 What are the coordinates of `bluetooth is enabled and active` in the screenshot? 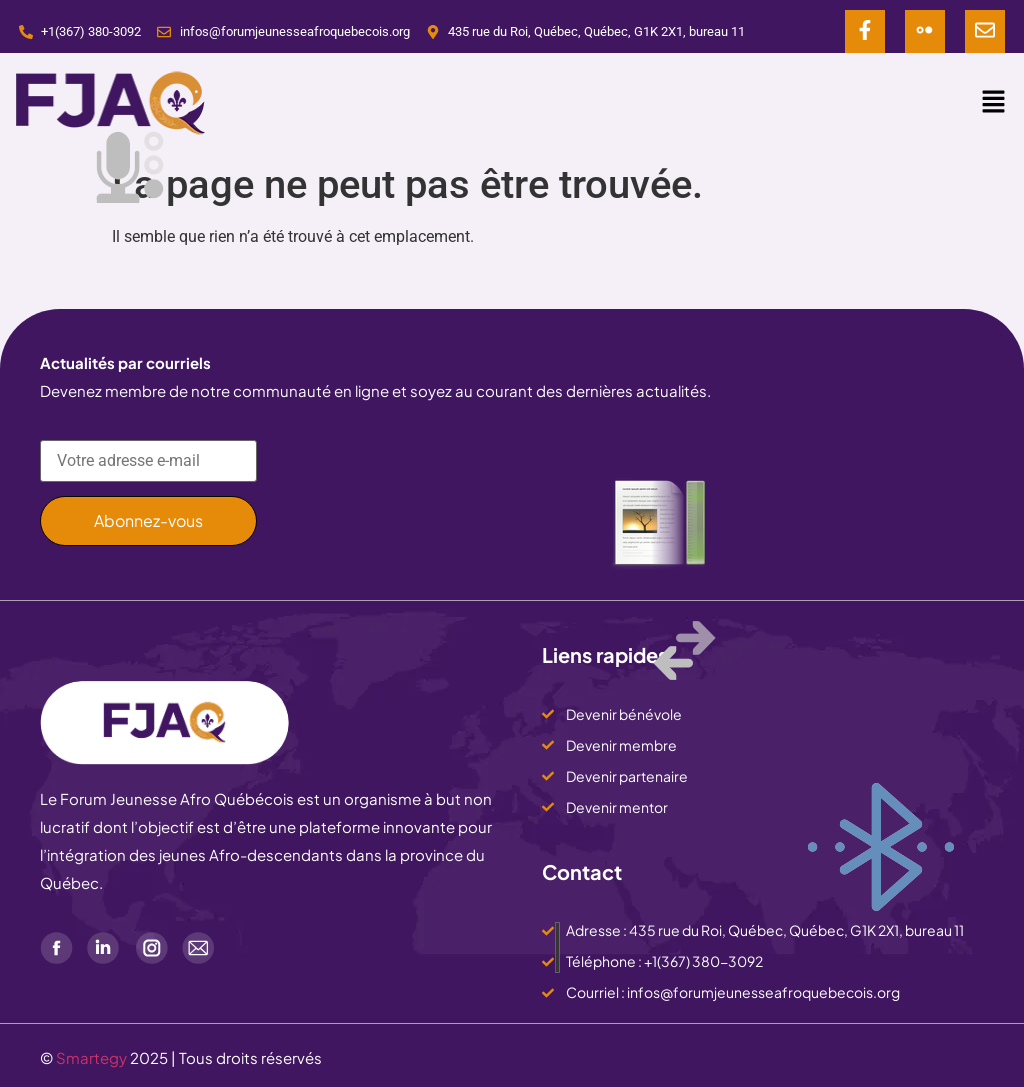 It's located at (881, 847).